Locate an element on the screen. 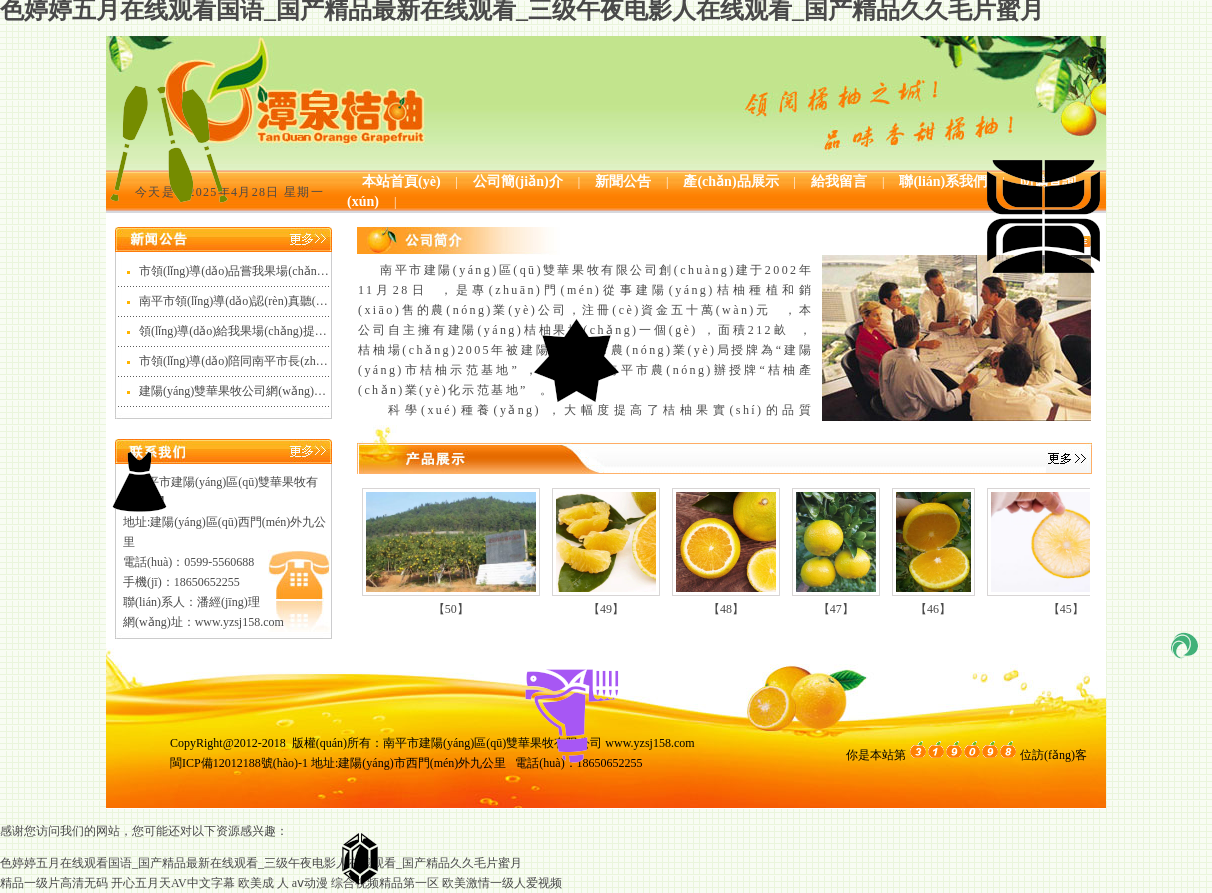  equip or access holster item in game inventory is located at coordinates (572, 716).